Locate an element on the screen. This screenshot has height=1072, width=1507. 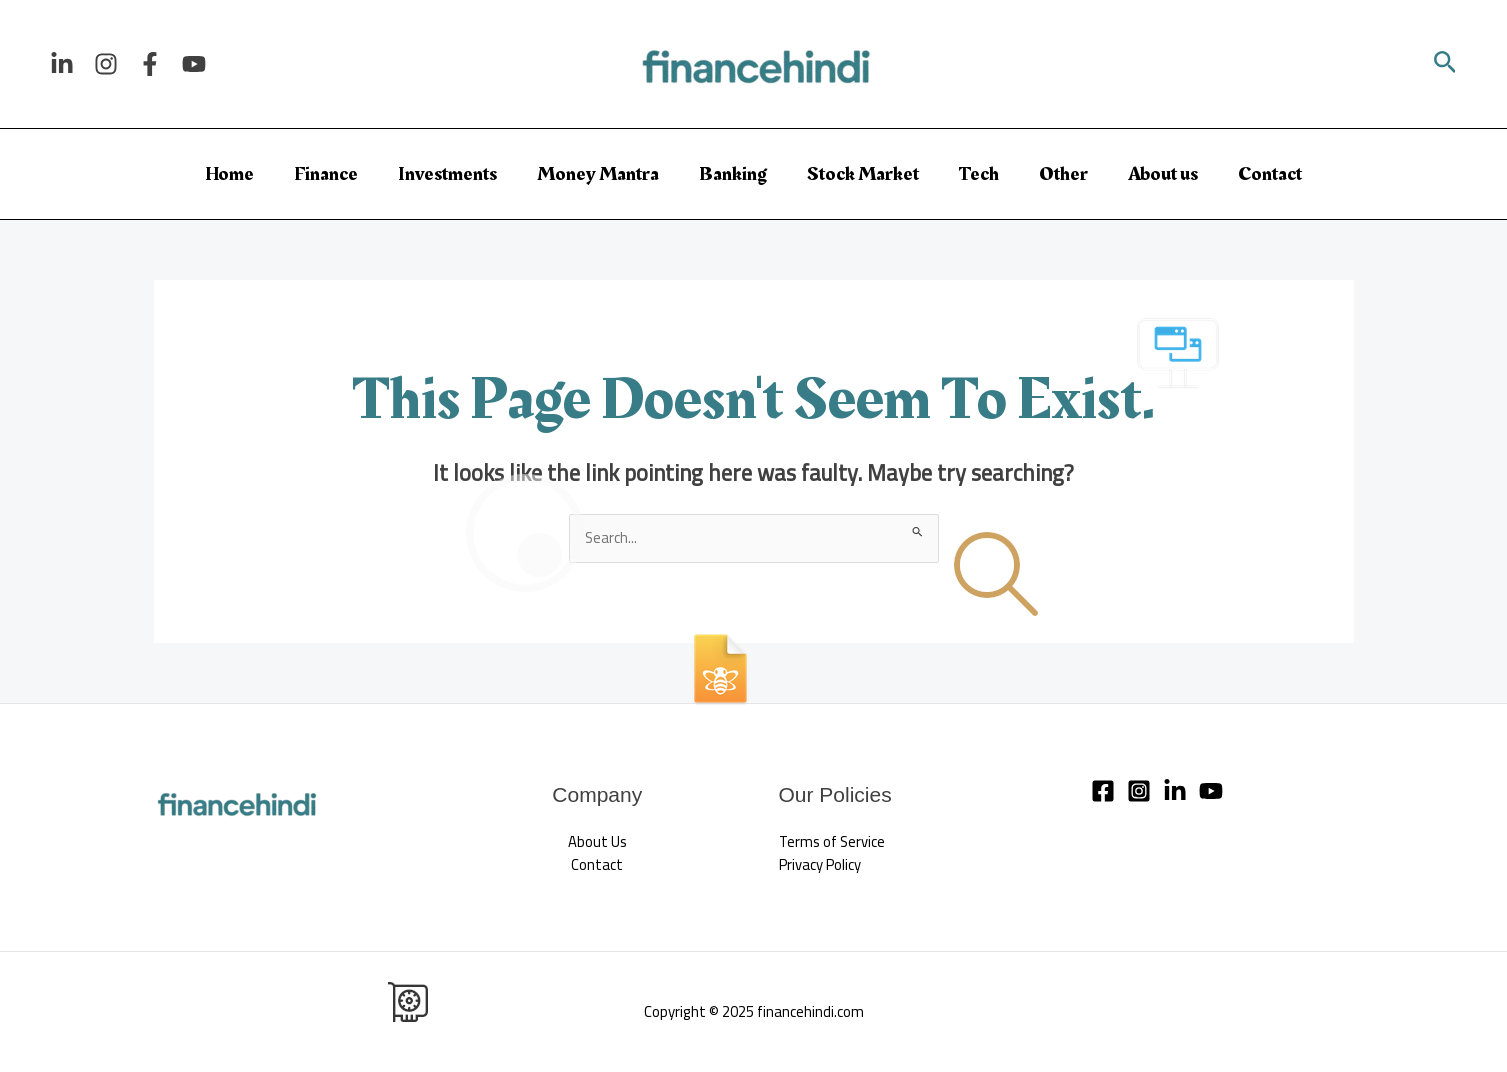
search system preferences or settings is located at coordinates (996, 574).